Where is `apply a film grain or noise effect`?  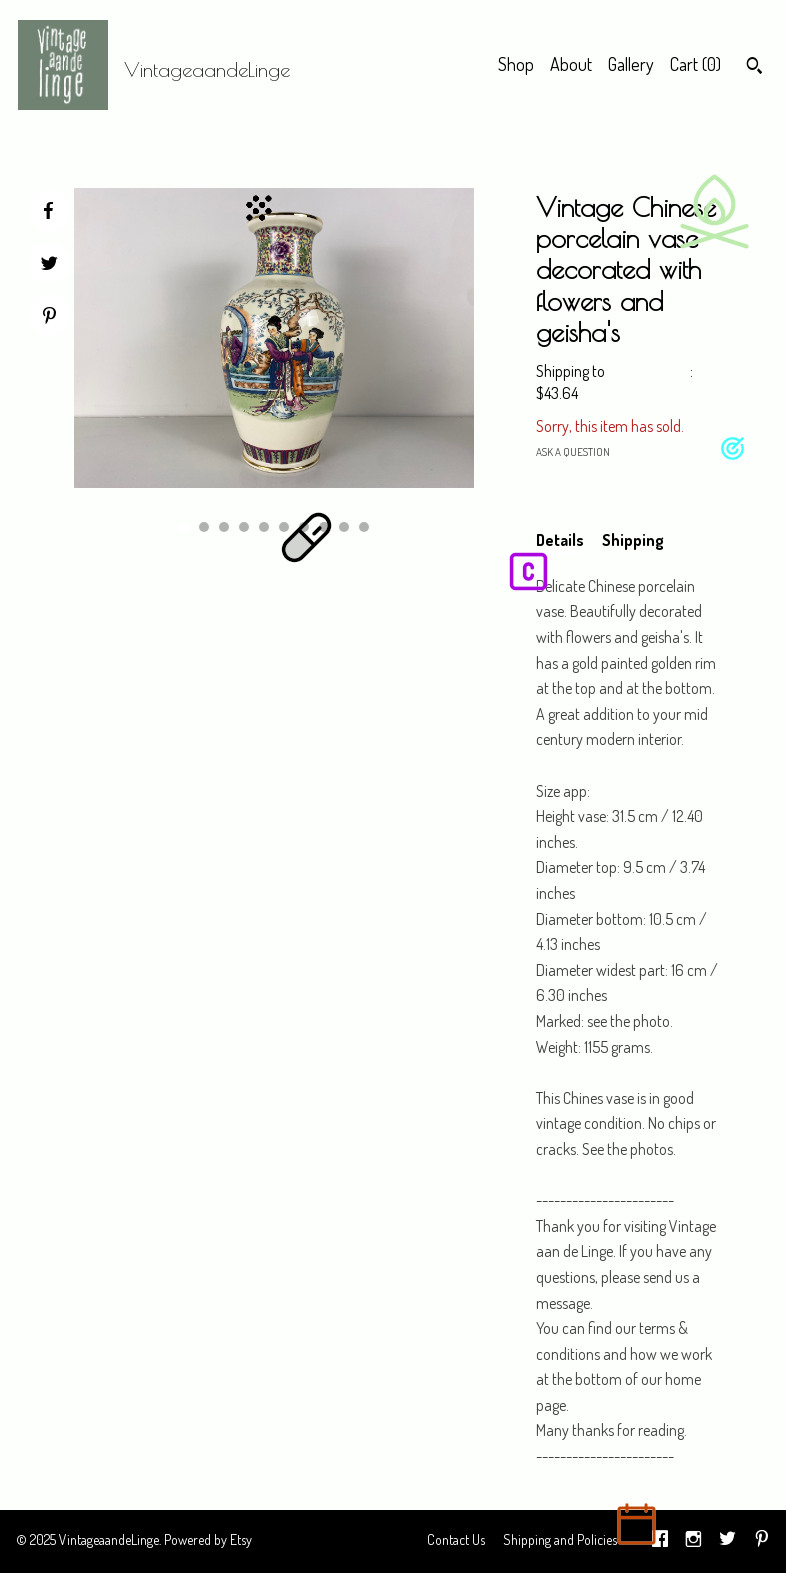 apply a film grain or noise effect is located at coordinates (259, 208).